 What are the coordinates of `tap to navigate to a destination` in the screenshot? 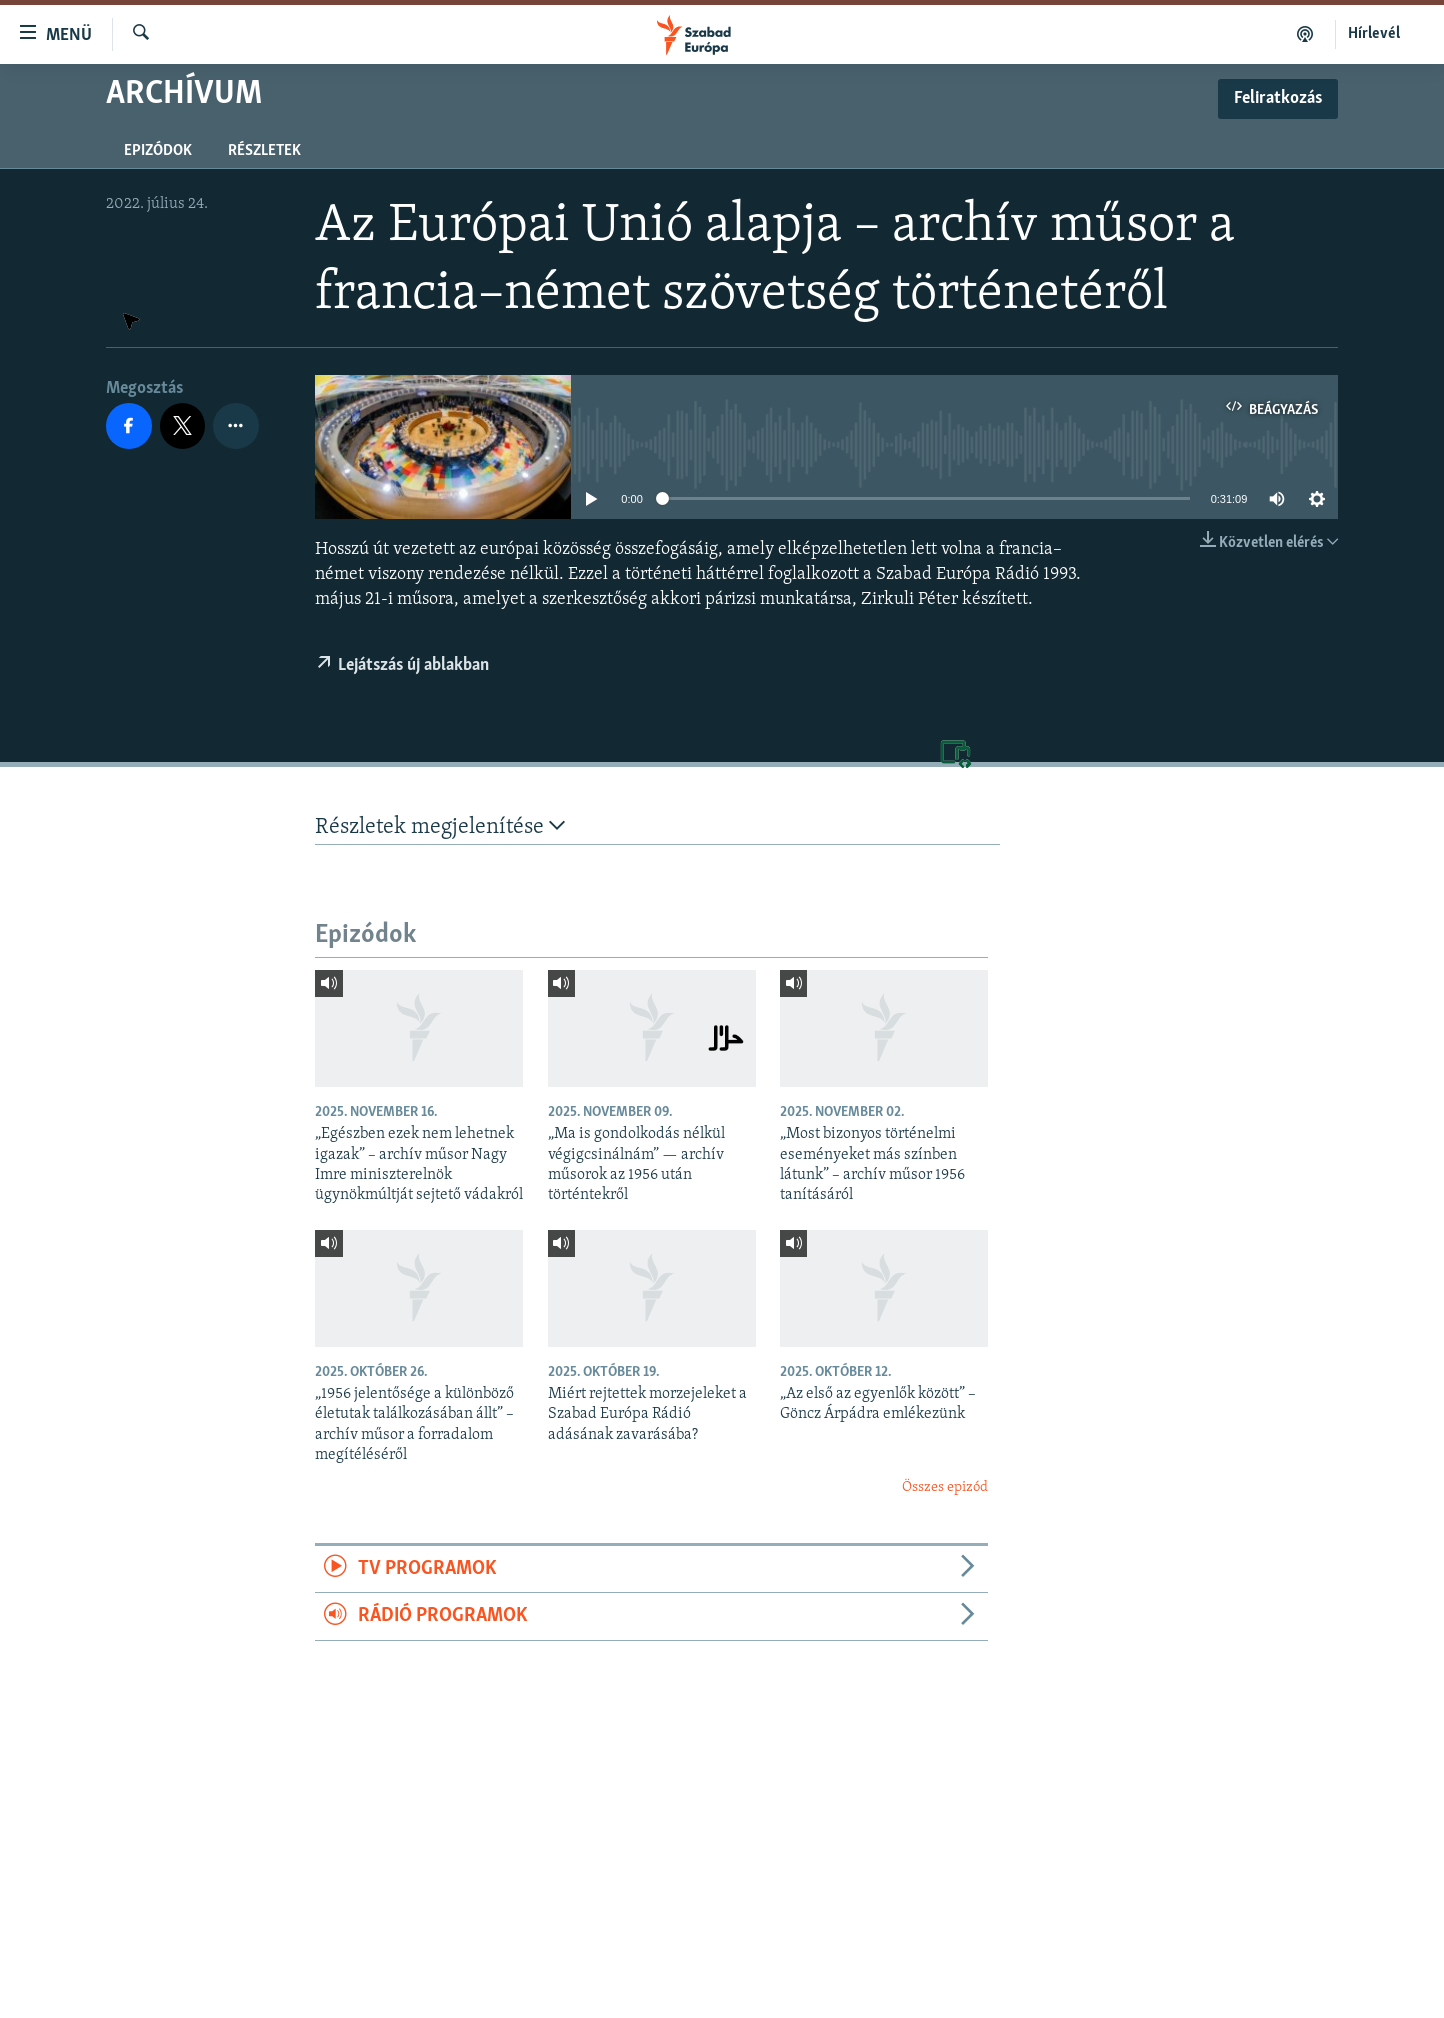 It's located at (130, 320).